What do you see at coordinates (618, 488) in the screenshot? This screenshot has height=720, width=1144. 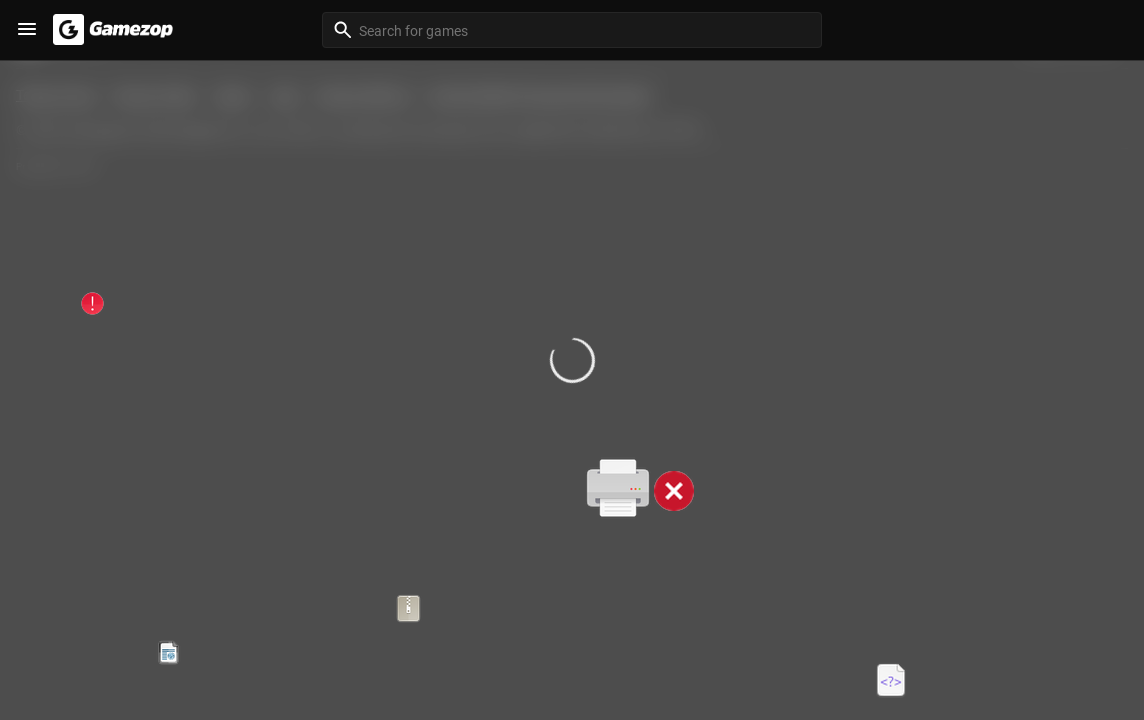 I see `print the current document` at bounding box center [618, 488].